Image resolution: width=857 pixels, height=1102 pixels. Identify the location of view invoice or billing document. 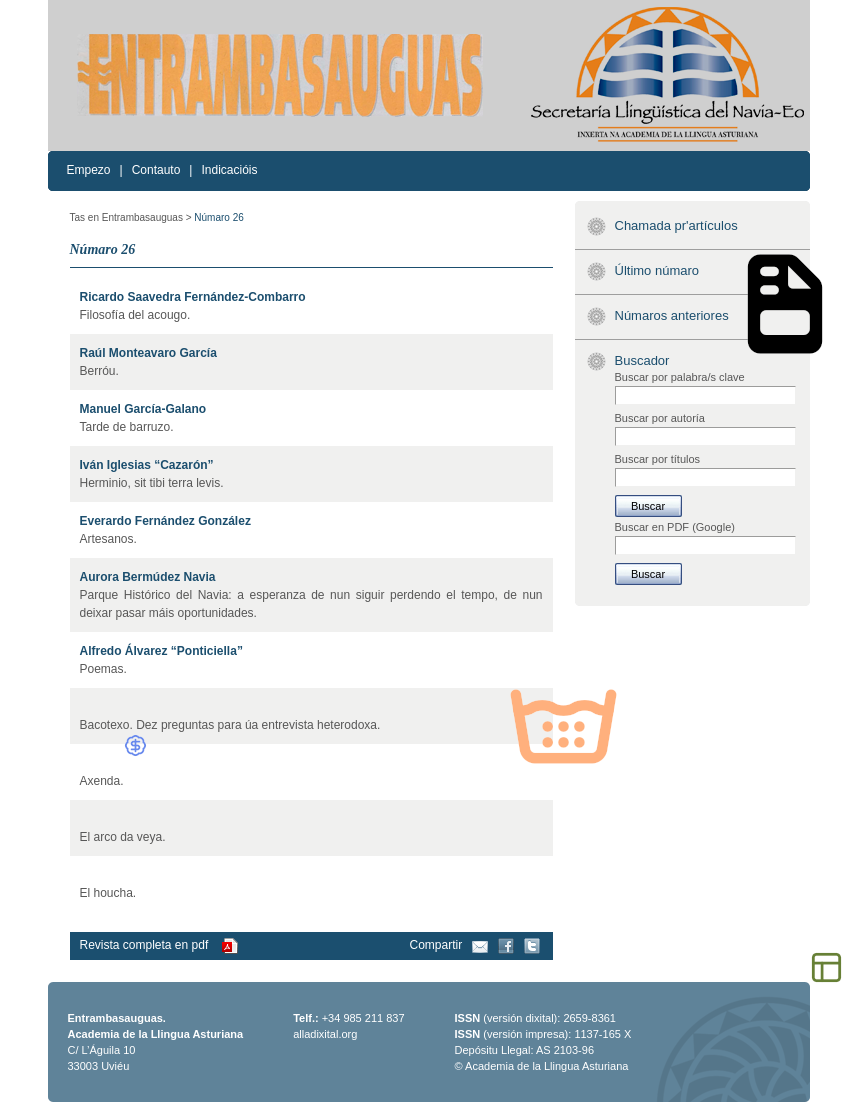
(785, 304).